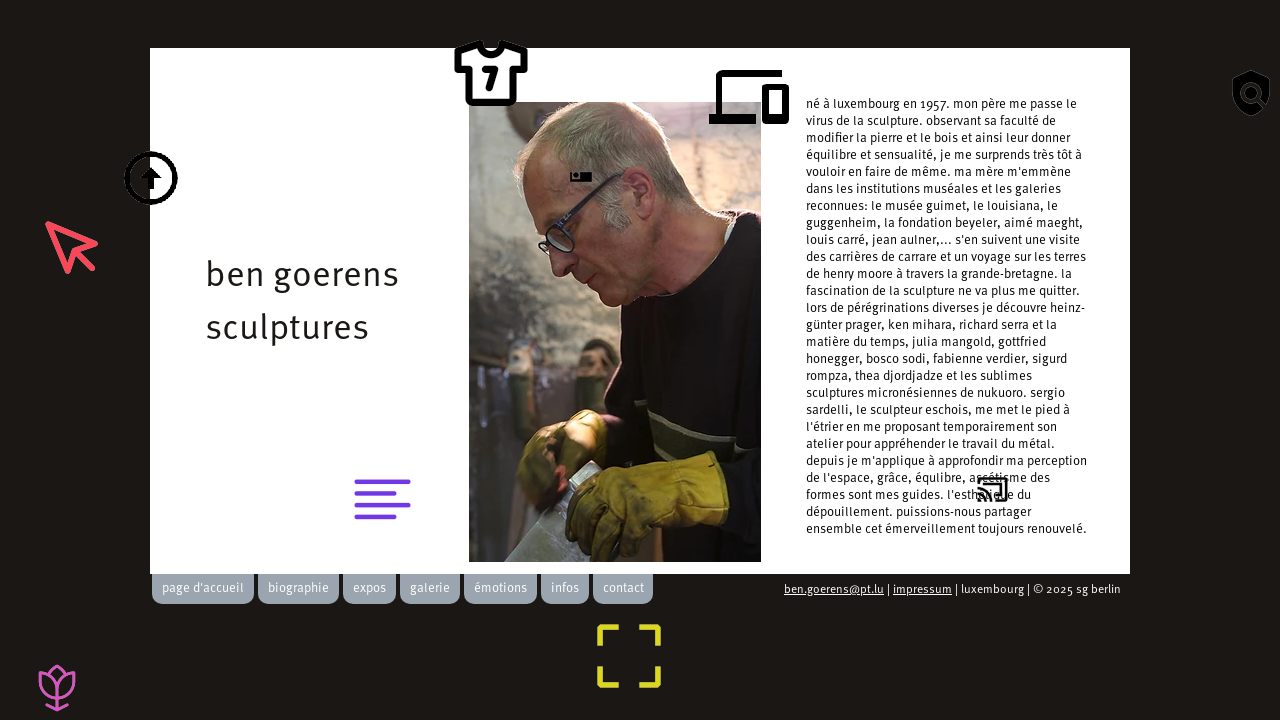  Describe the element at coordinates (581, 177) in the screenshot. I see `select first class or suite seating` at that location.